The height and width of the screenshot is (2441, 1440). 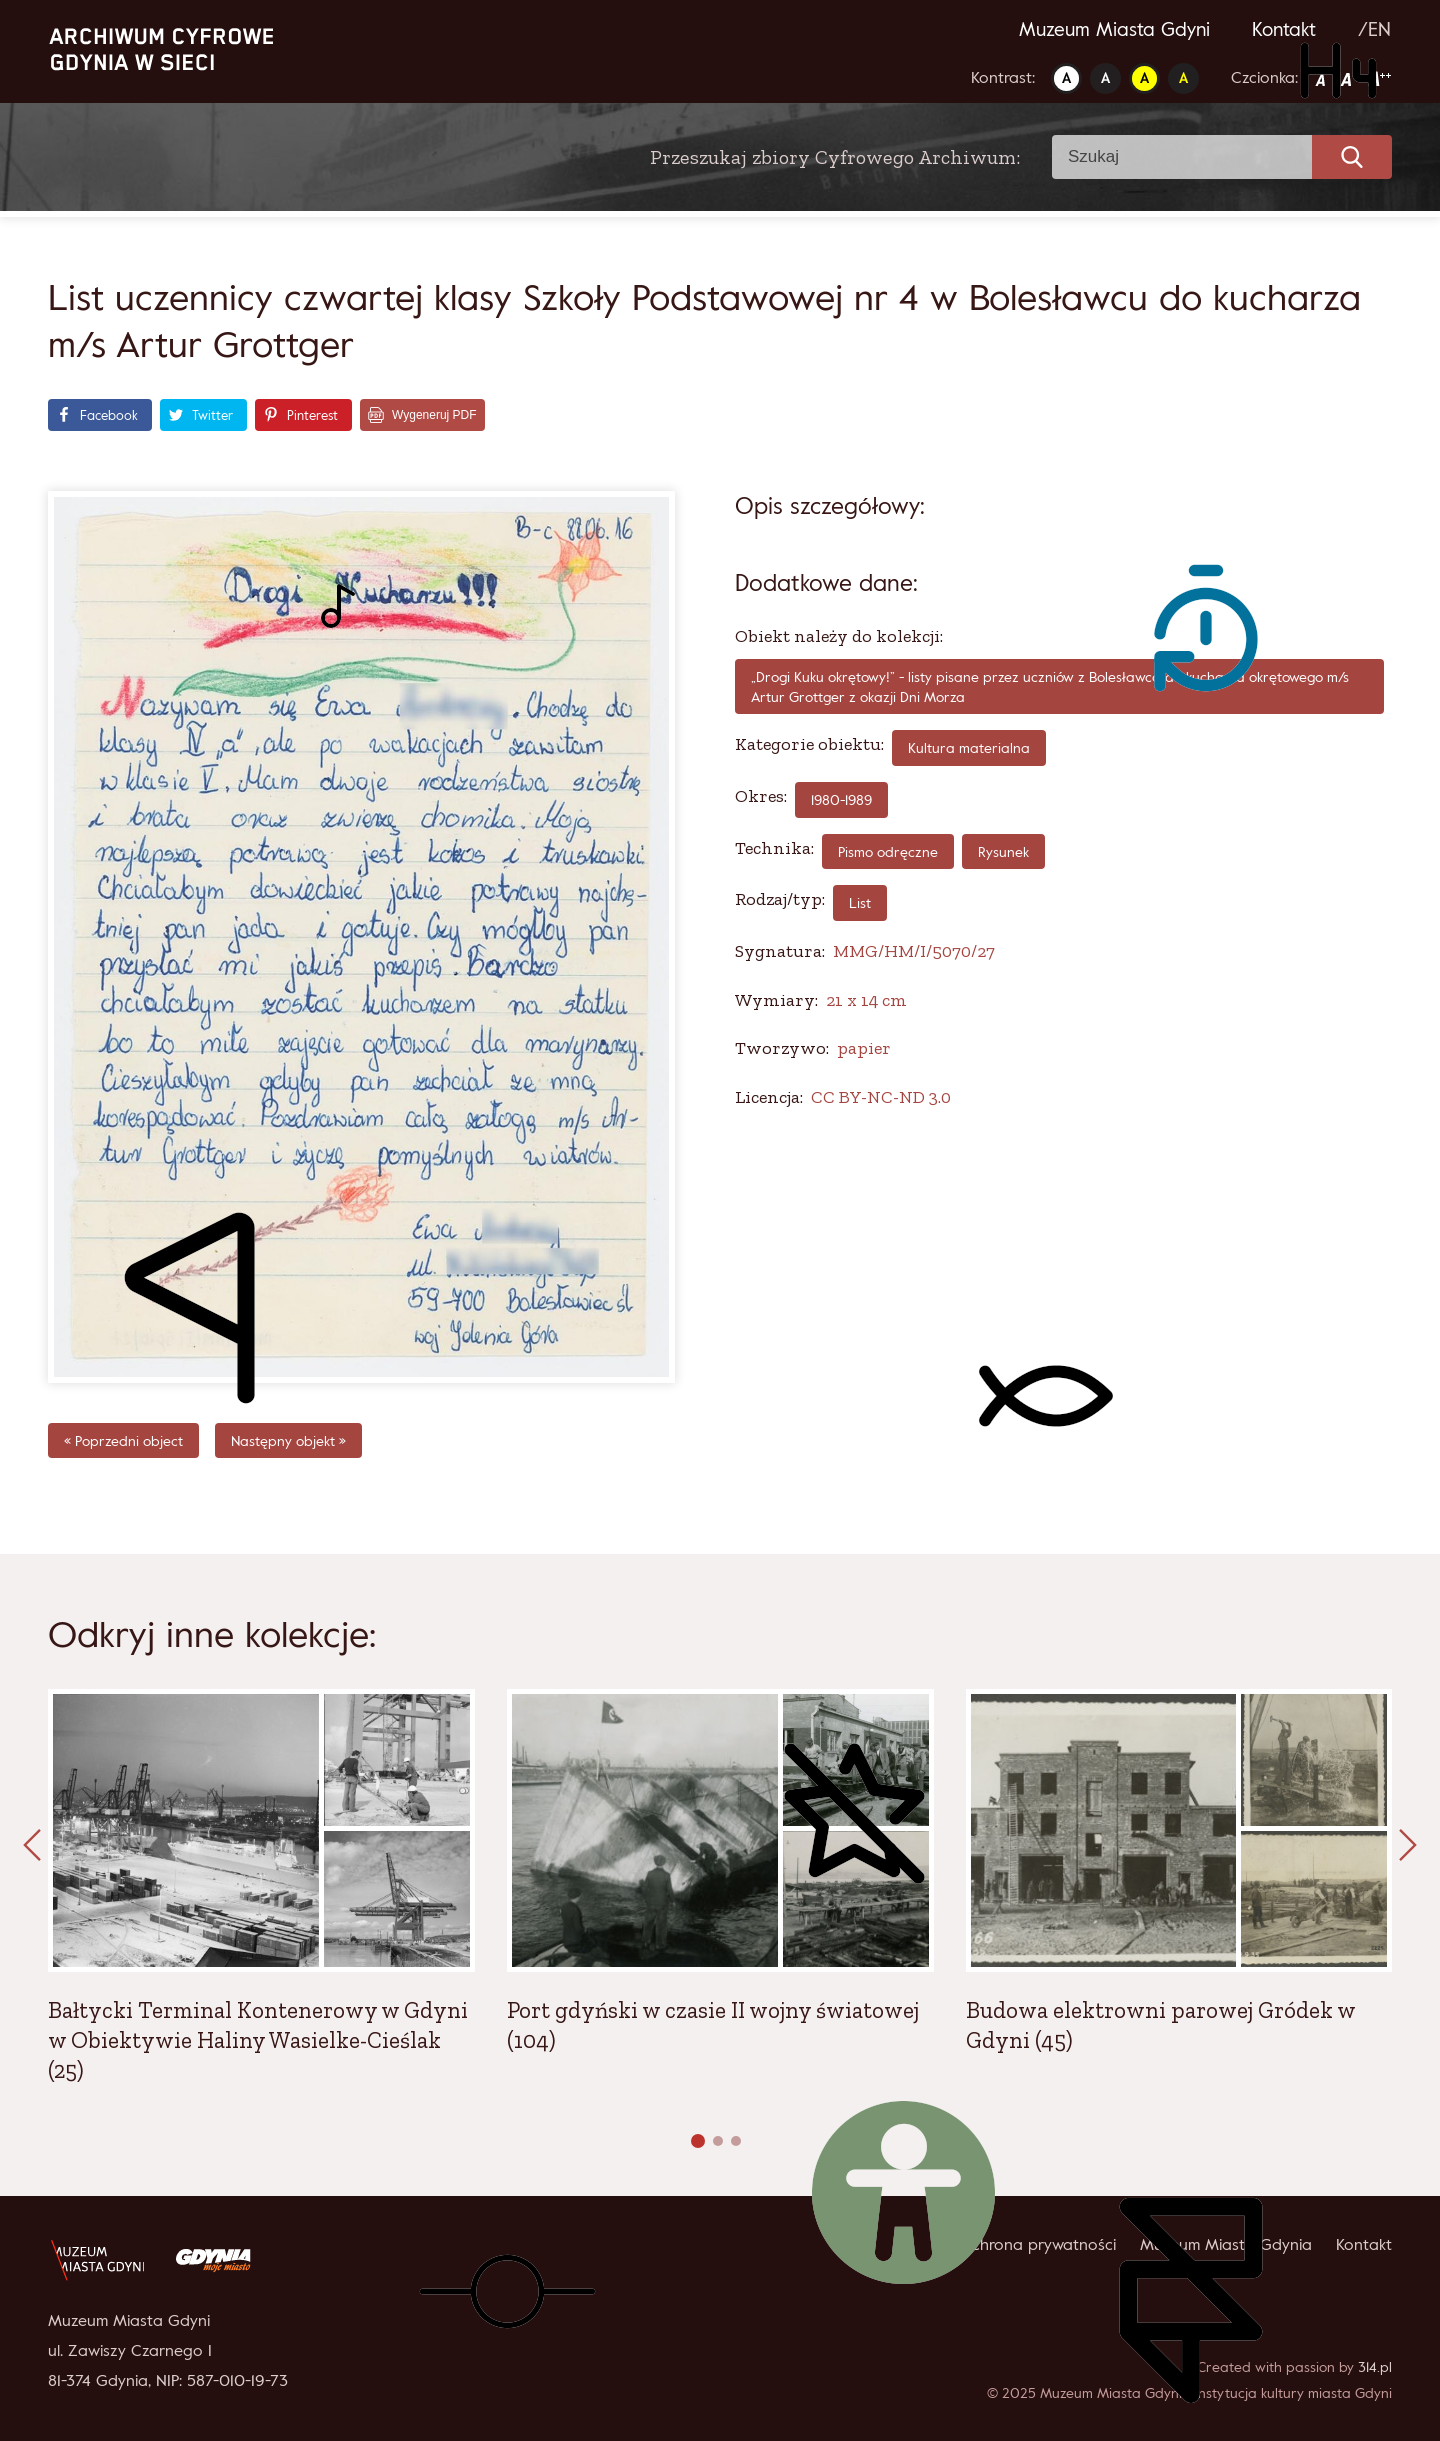 What do you see at coordinates (1206, 628) in the screenshot?
I see `reset the timer to its starting value` at bounding box center [1206, 628].